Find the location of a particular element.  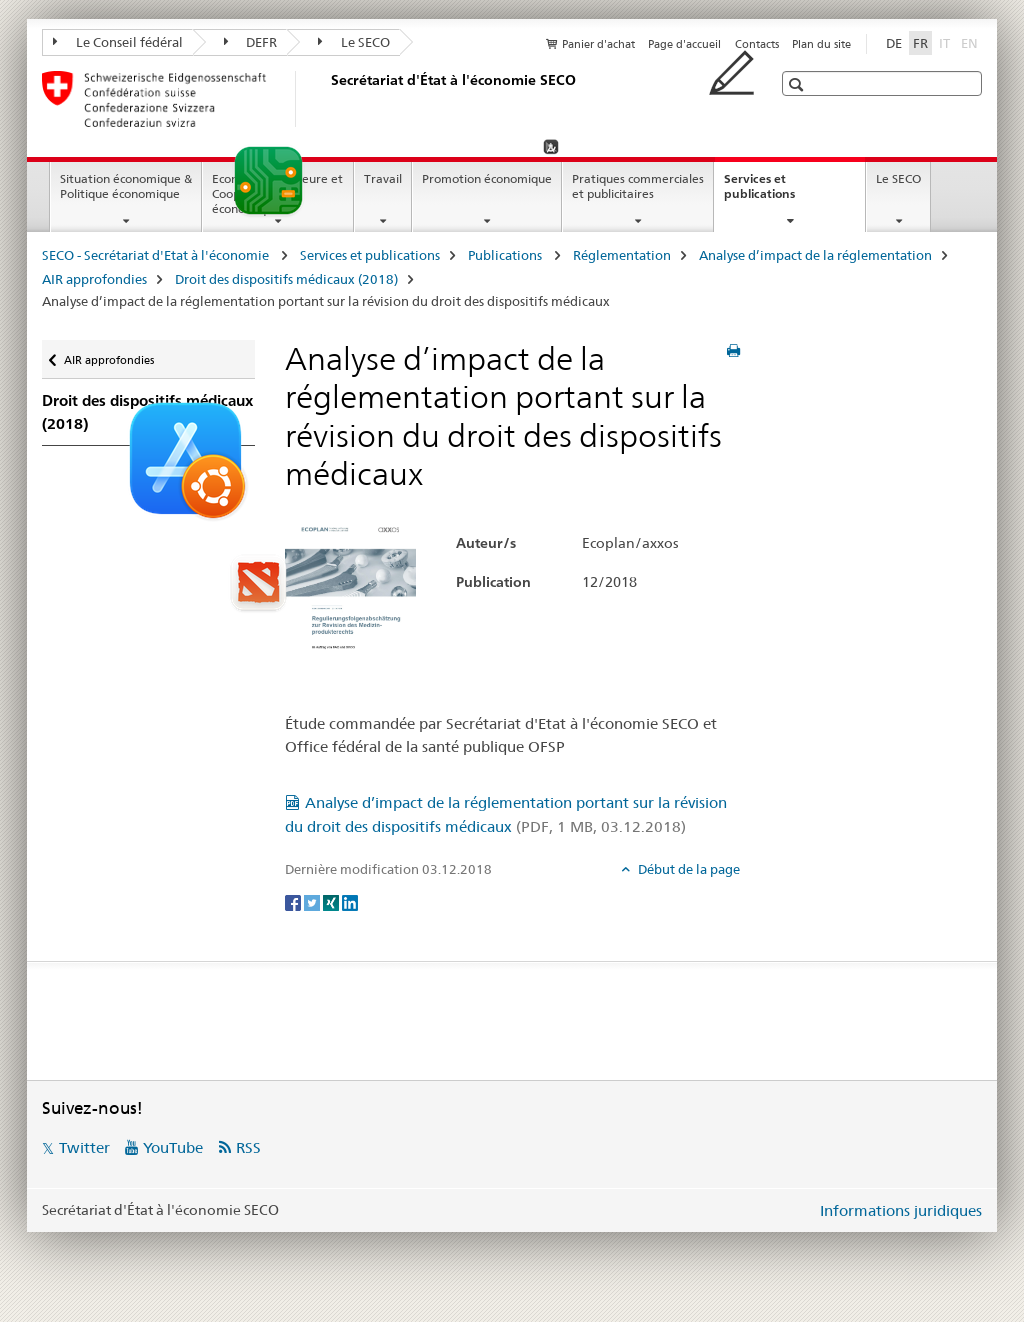

open ubuntu software center is located at coordinates (185, 458).